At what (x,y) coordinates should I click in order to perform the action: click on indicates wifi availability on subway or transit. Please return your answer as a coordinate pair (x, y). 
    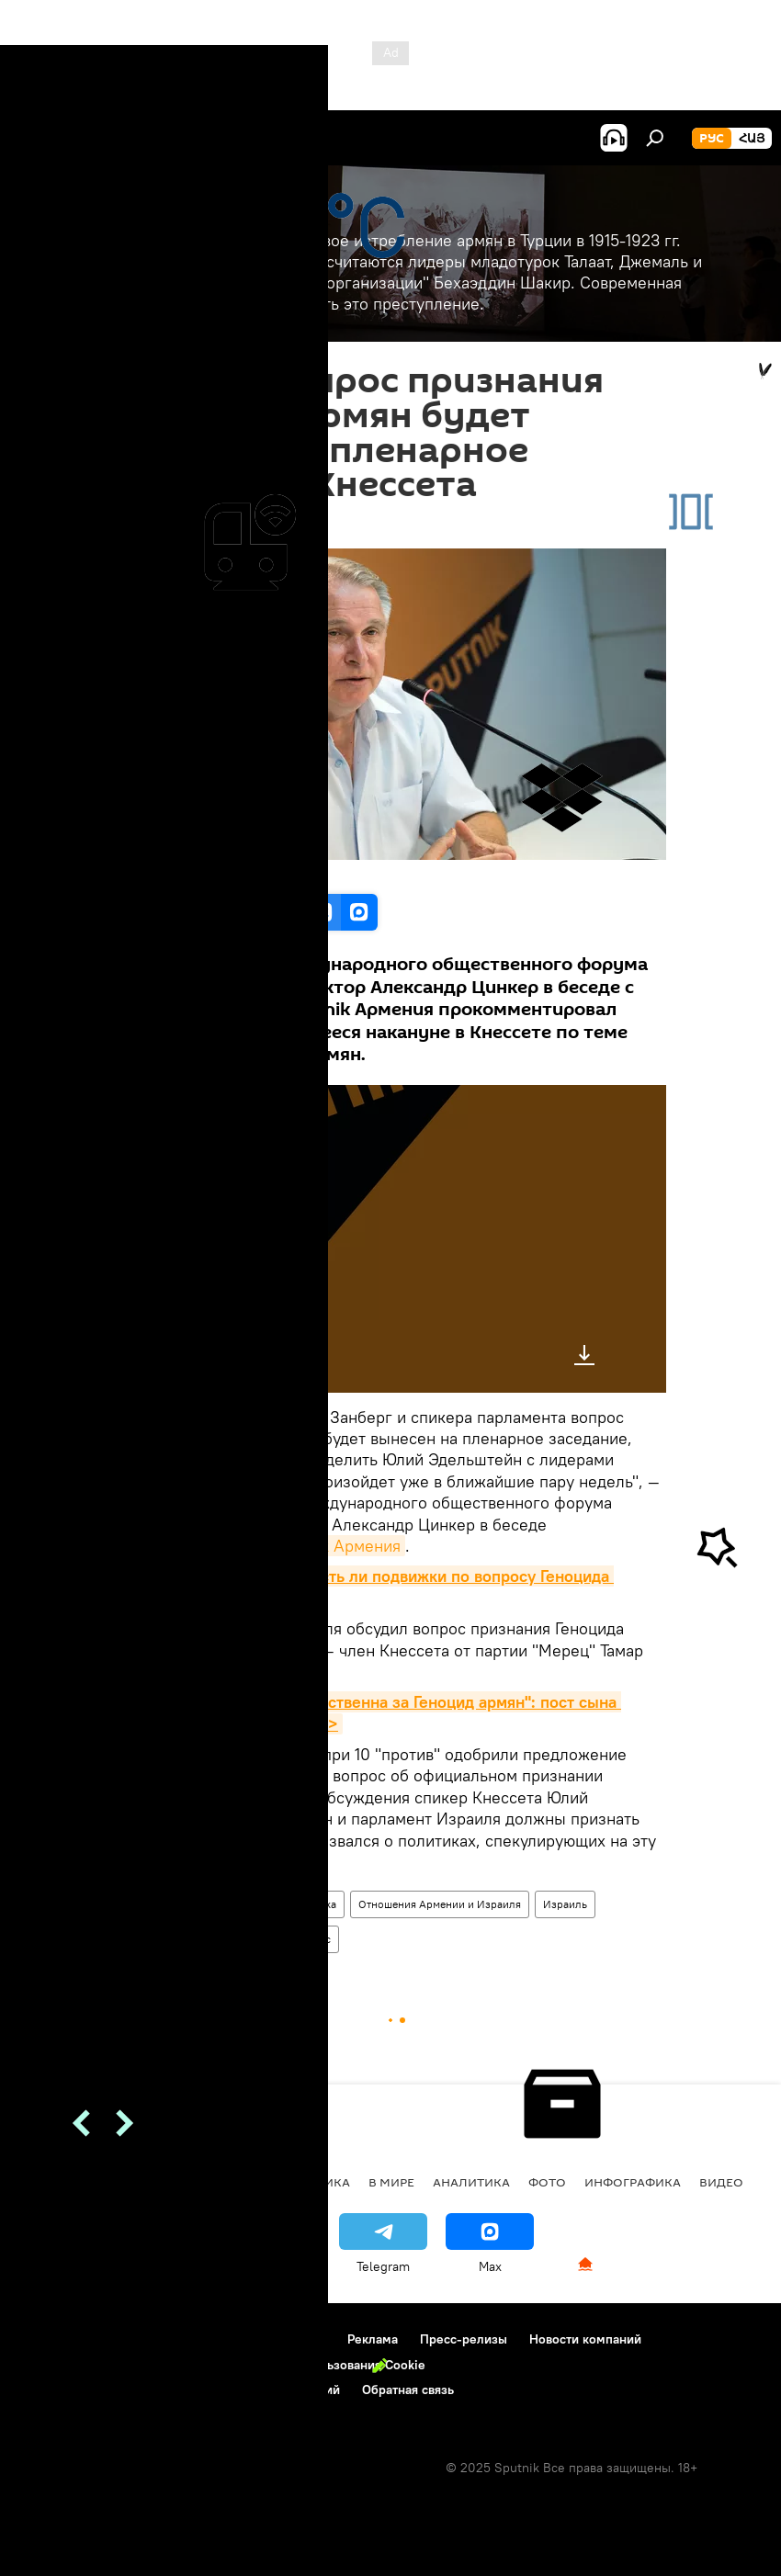
    Looking at the image, I should click on (245, 544).